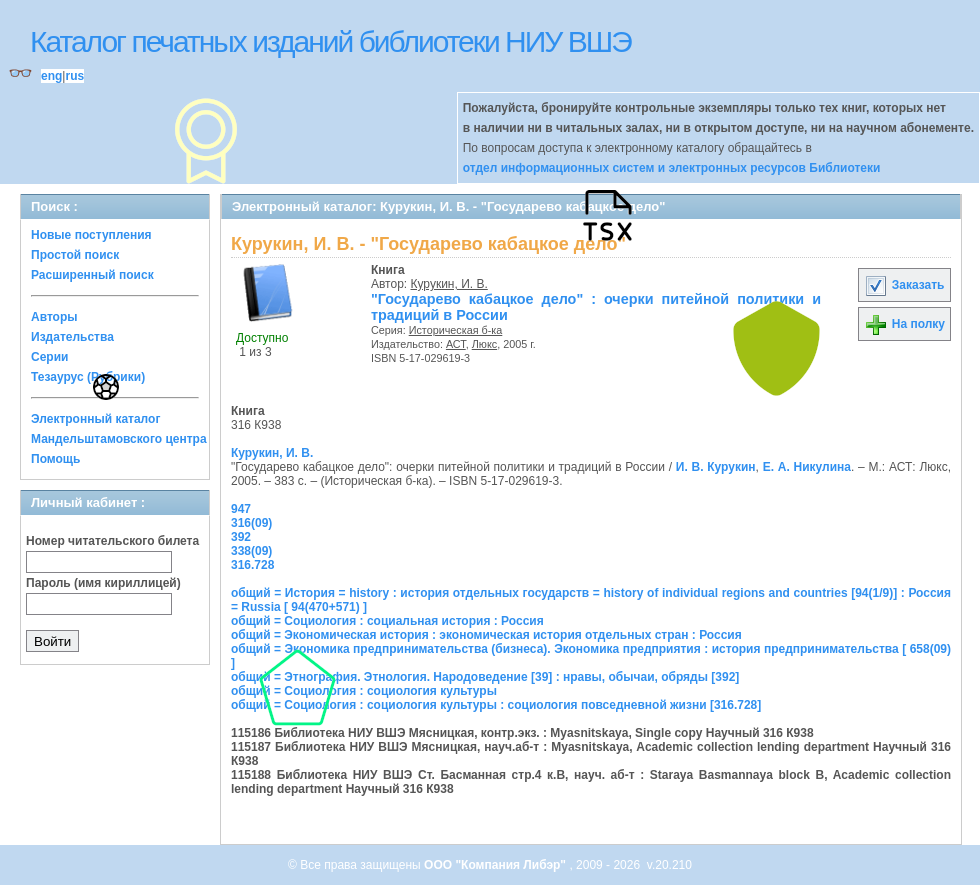  What do you see at coordinates (608, 217) in the screenshot?
I see `a typescript react (.tsx) file` at bounding box center [608, 217].